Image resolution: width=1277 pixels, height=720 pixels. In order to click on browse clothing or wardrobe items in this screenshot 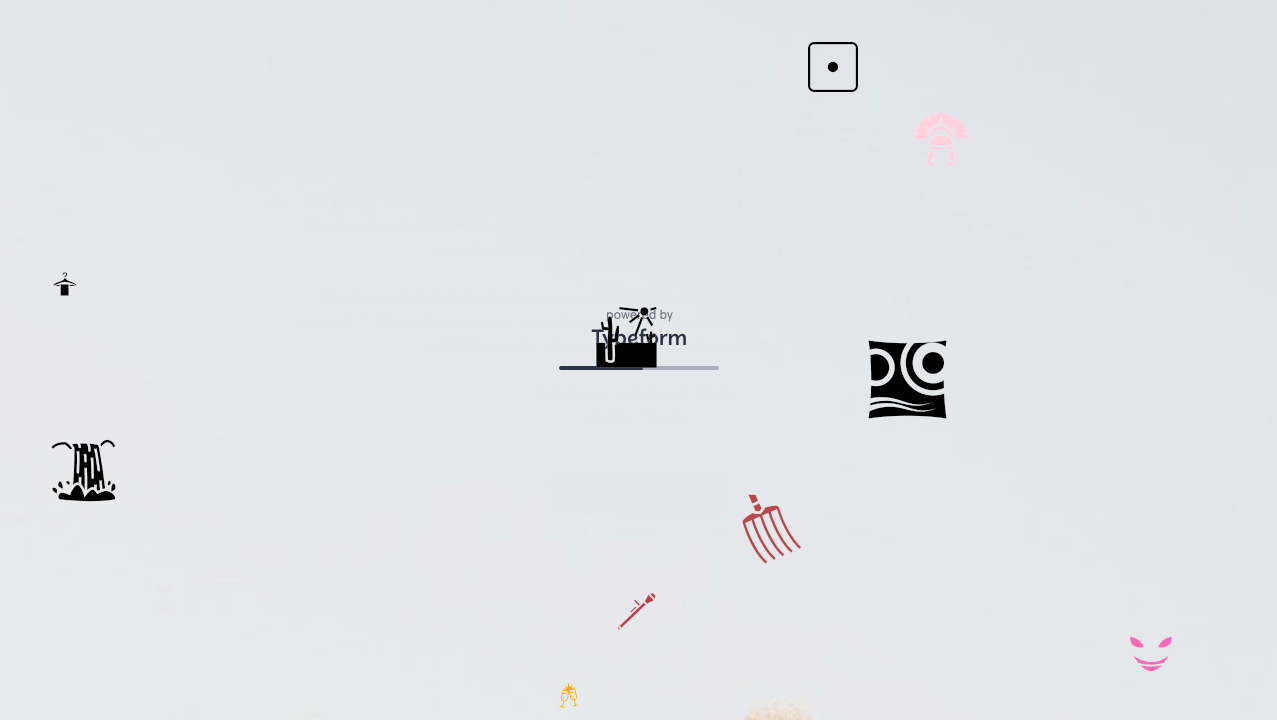, I will do `click(65, 284)`.